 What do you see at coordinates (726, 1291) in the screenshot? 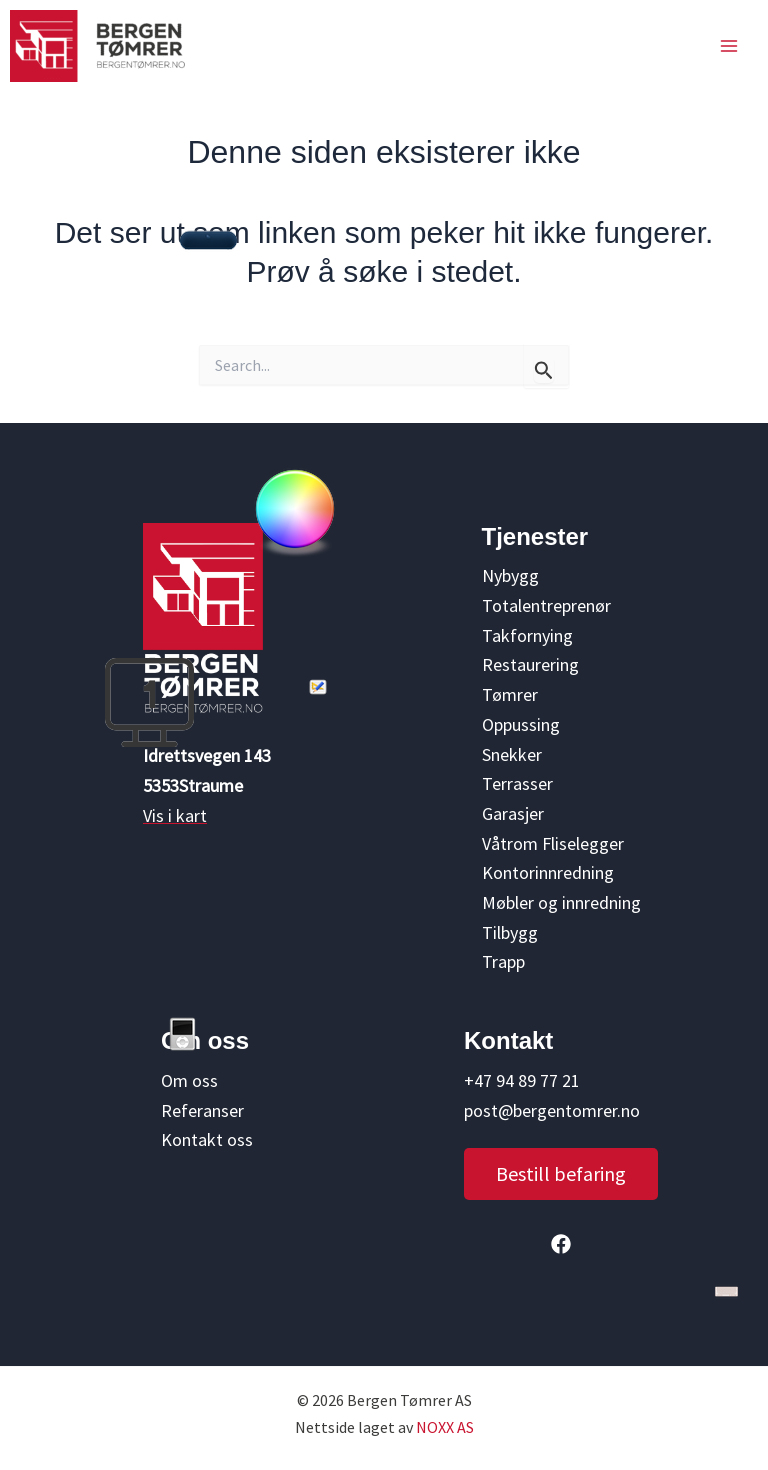
I see `apple magic keyboard with touch id in orange/pink` at bounding box center [726, 1291].